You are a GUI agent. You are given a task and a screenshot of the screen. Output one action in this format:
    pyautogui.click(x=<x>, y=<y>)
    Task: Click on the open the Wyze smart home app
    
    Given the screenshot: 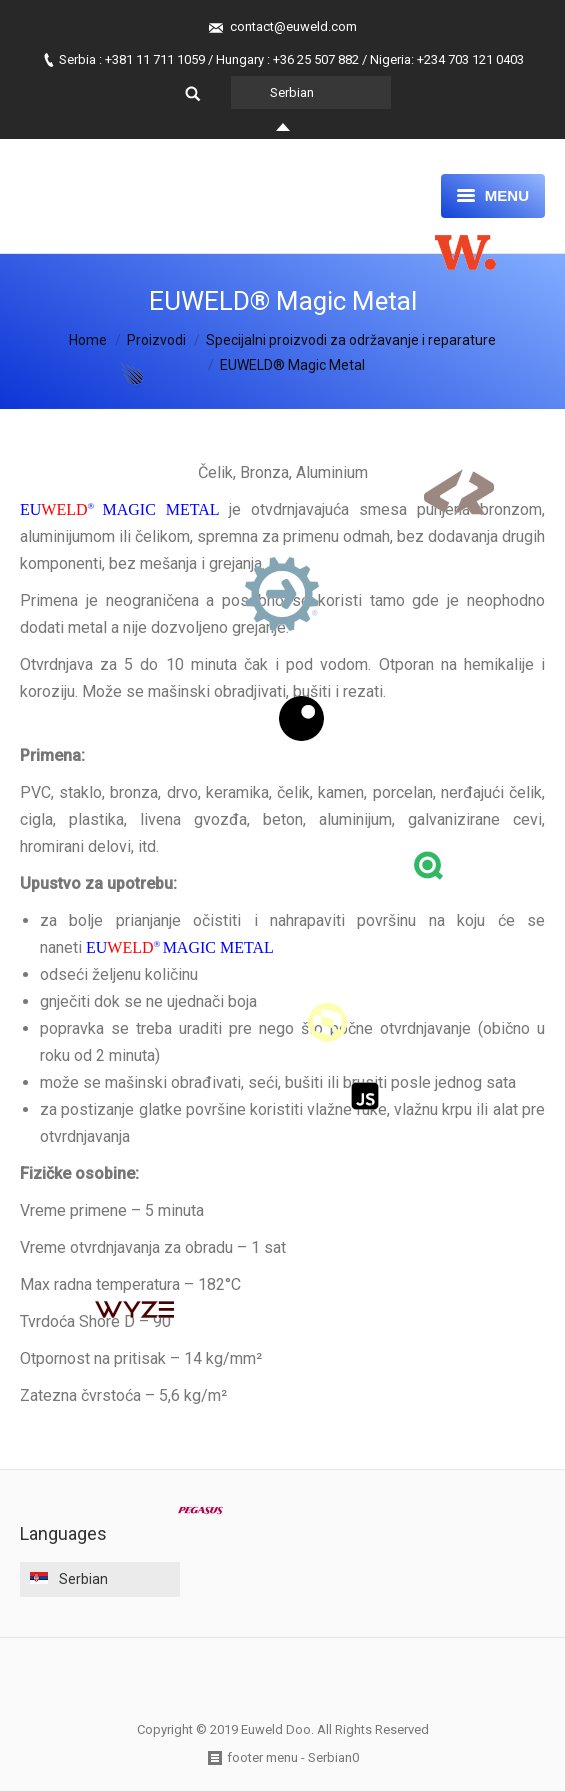 What is the action you would take?
    pyautogui.click(x=134, y=1309)
    